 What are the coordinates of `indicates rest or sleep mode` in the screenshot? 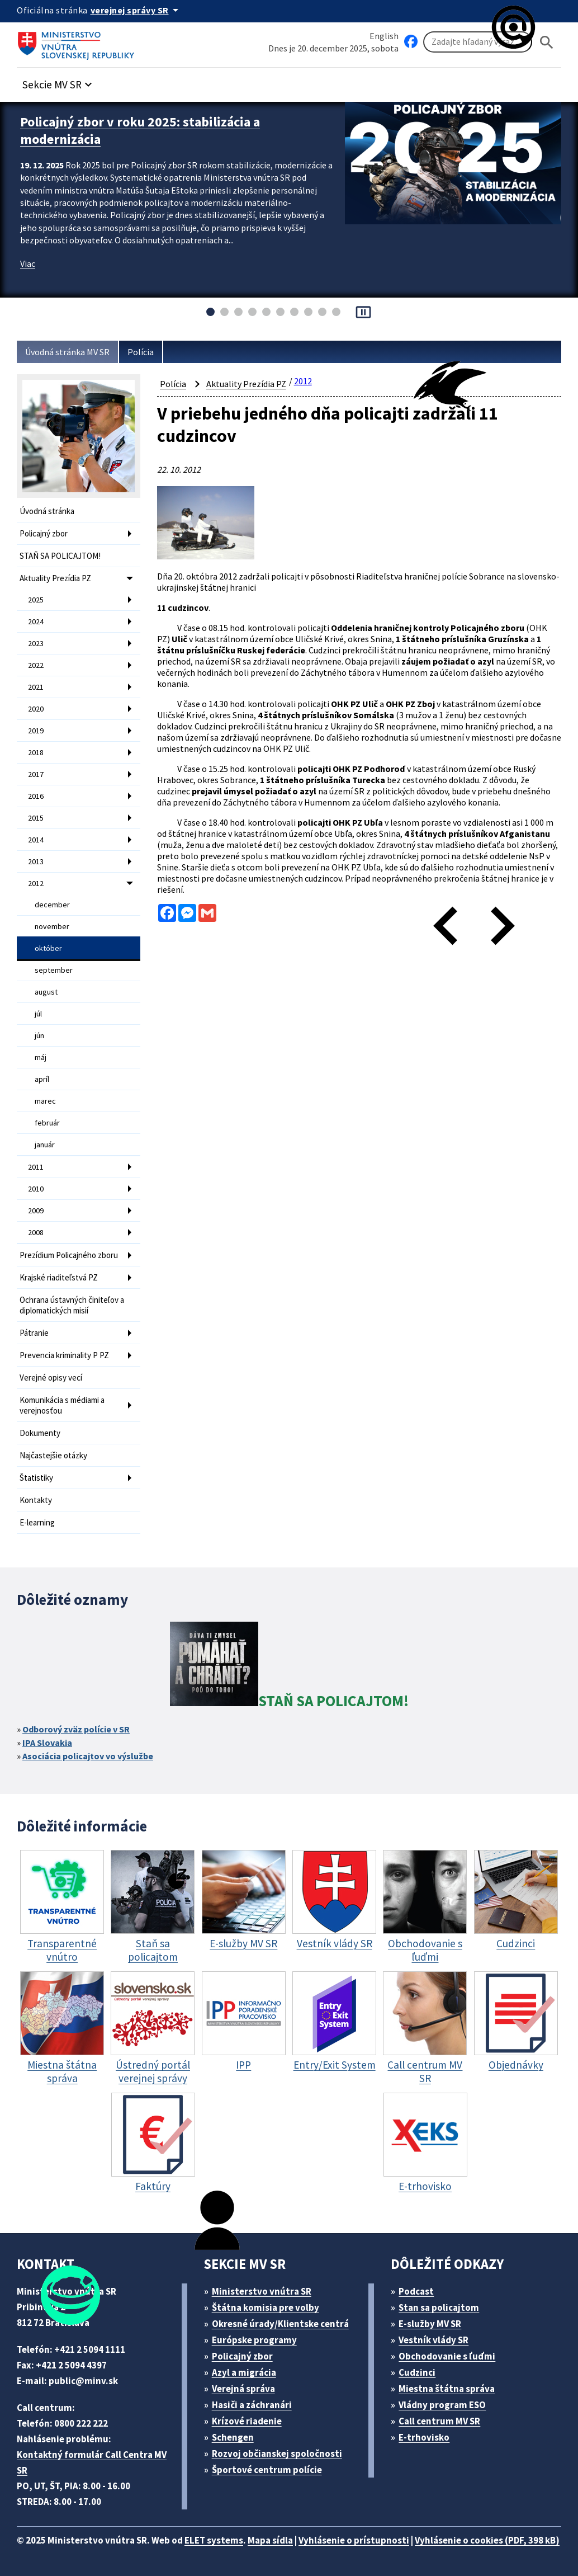 It's located at (177, 1879).